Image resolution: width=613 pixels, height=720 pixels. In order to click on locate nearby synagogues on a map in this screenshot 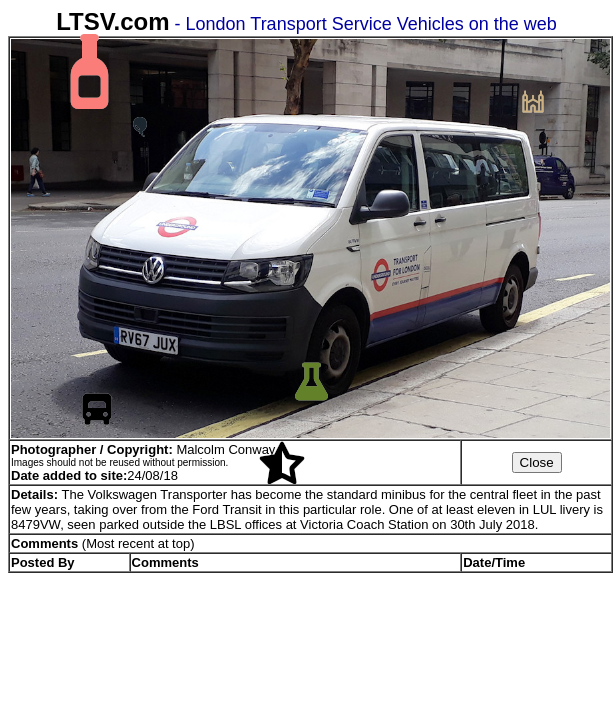, I will do `click(533, 102)`.